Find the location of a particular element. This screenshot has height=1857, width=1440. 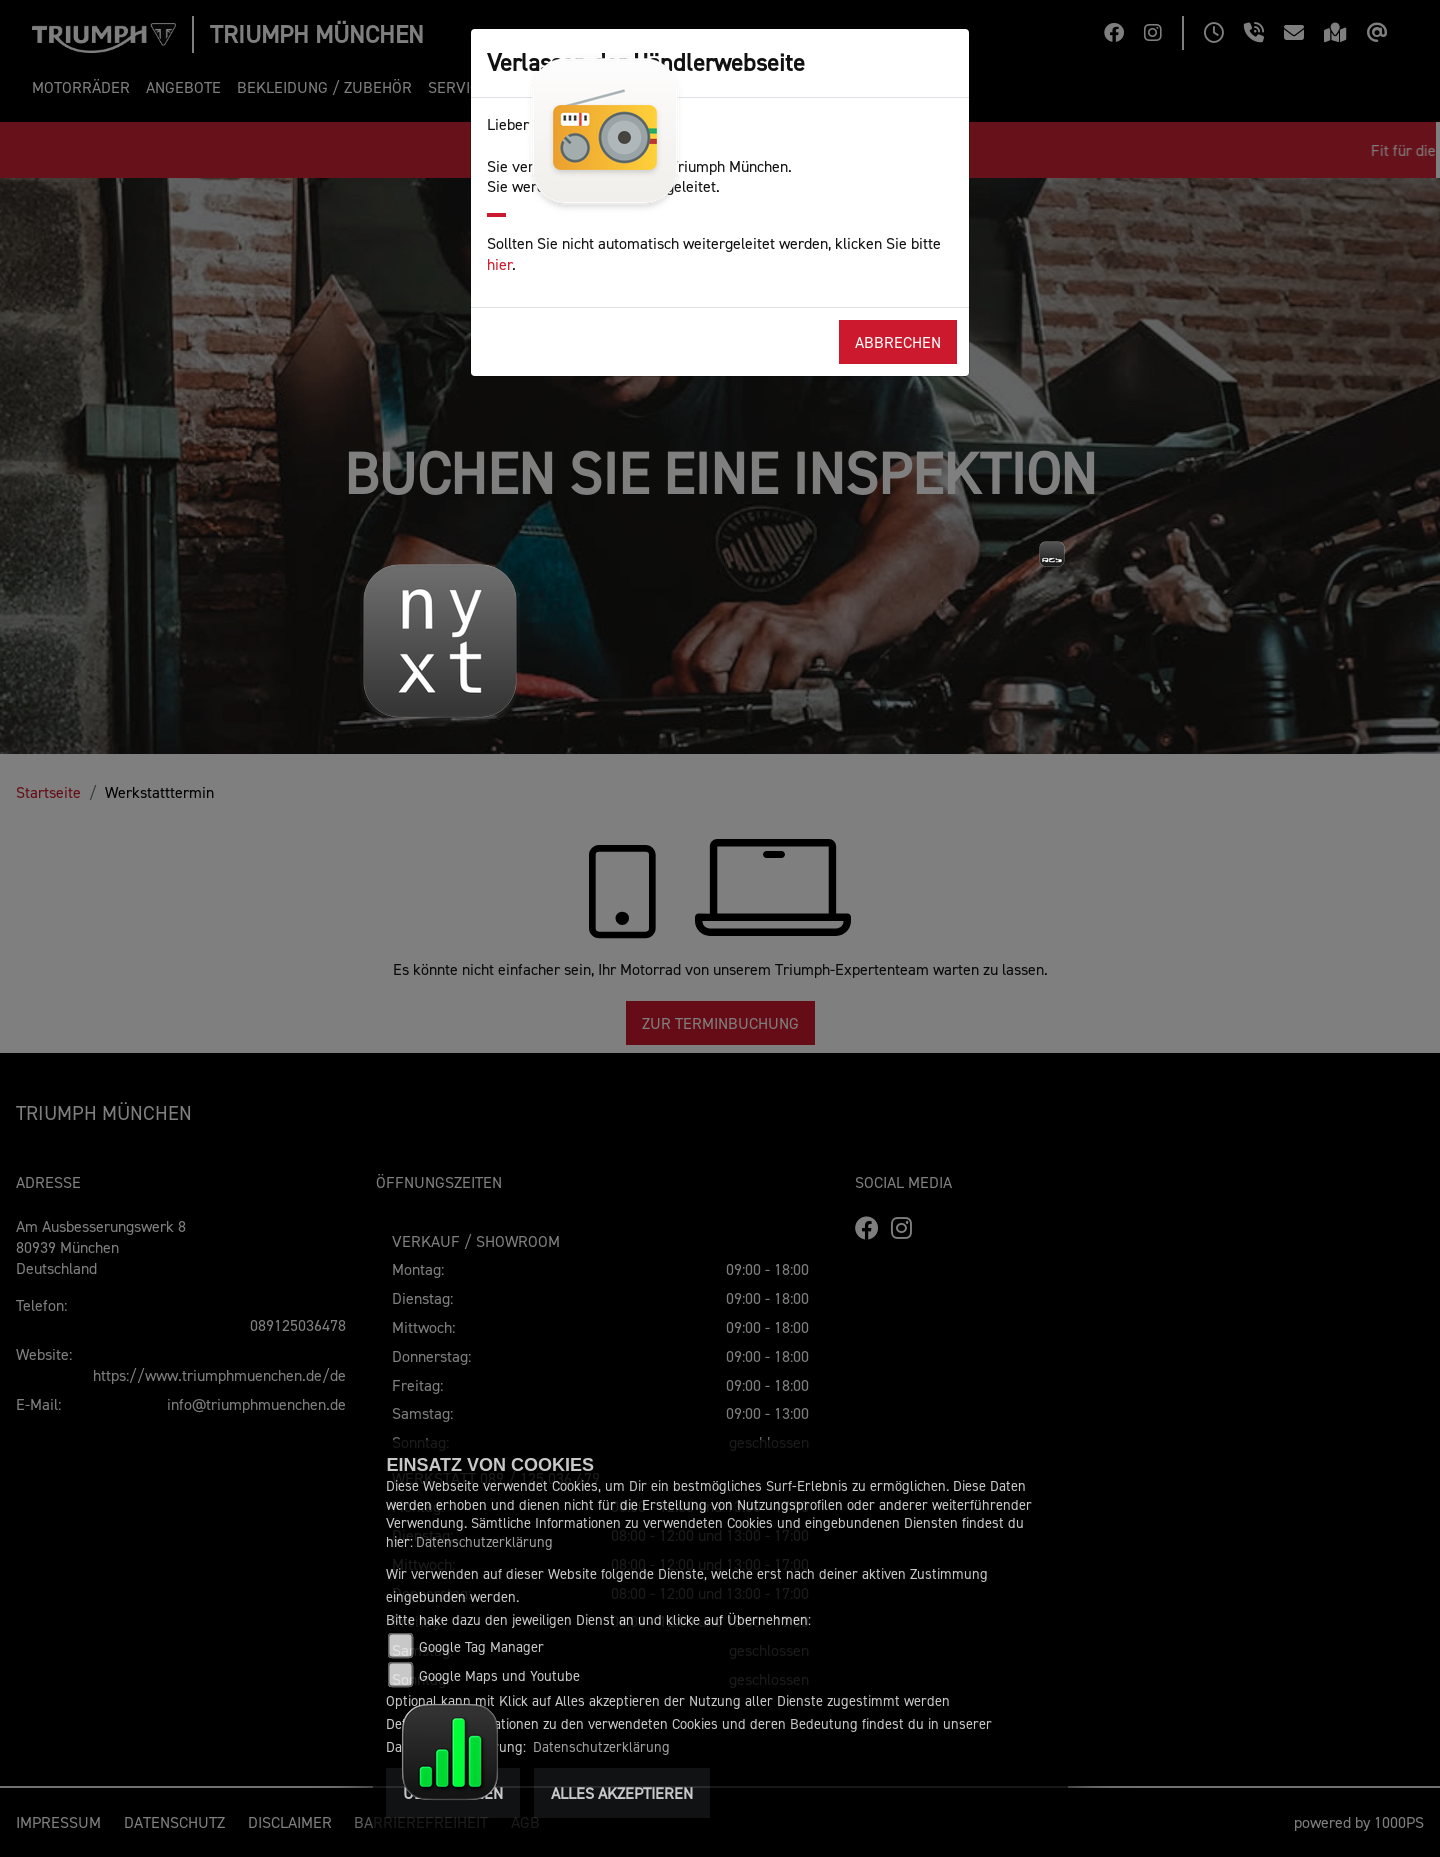

open goodvibes internet radio app is located at coordinates (605, 131).